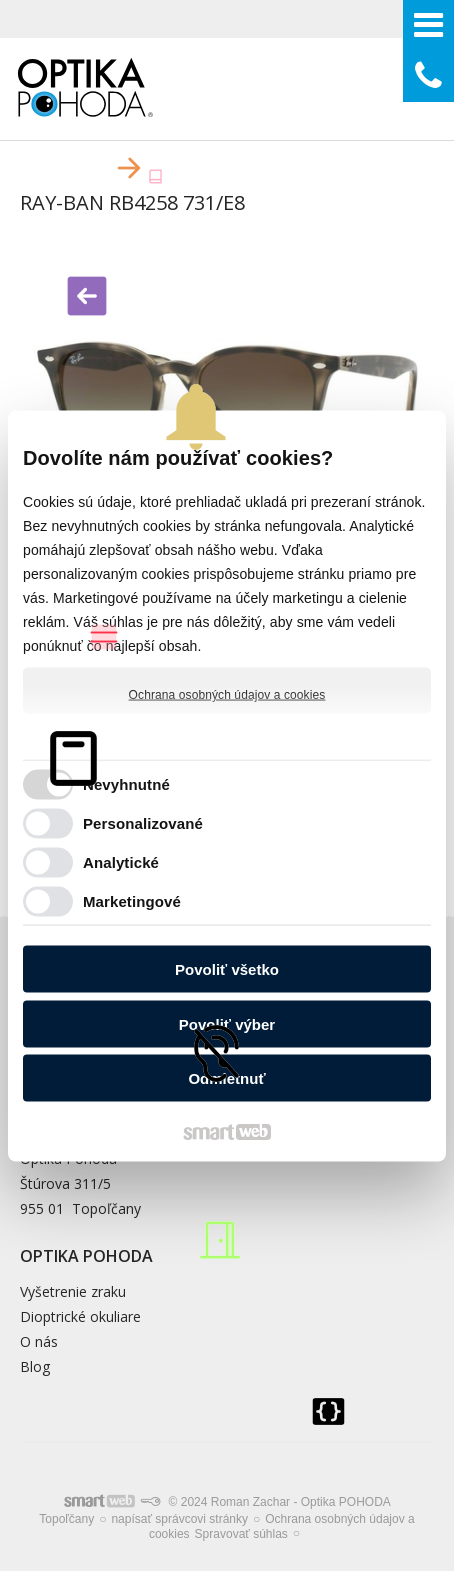  Describe the element at coordinates (216, 1053) in the screenshot. I see `indicates hearing assistance is disabled` at that location.